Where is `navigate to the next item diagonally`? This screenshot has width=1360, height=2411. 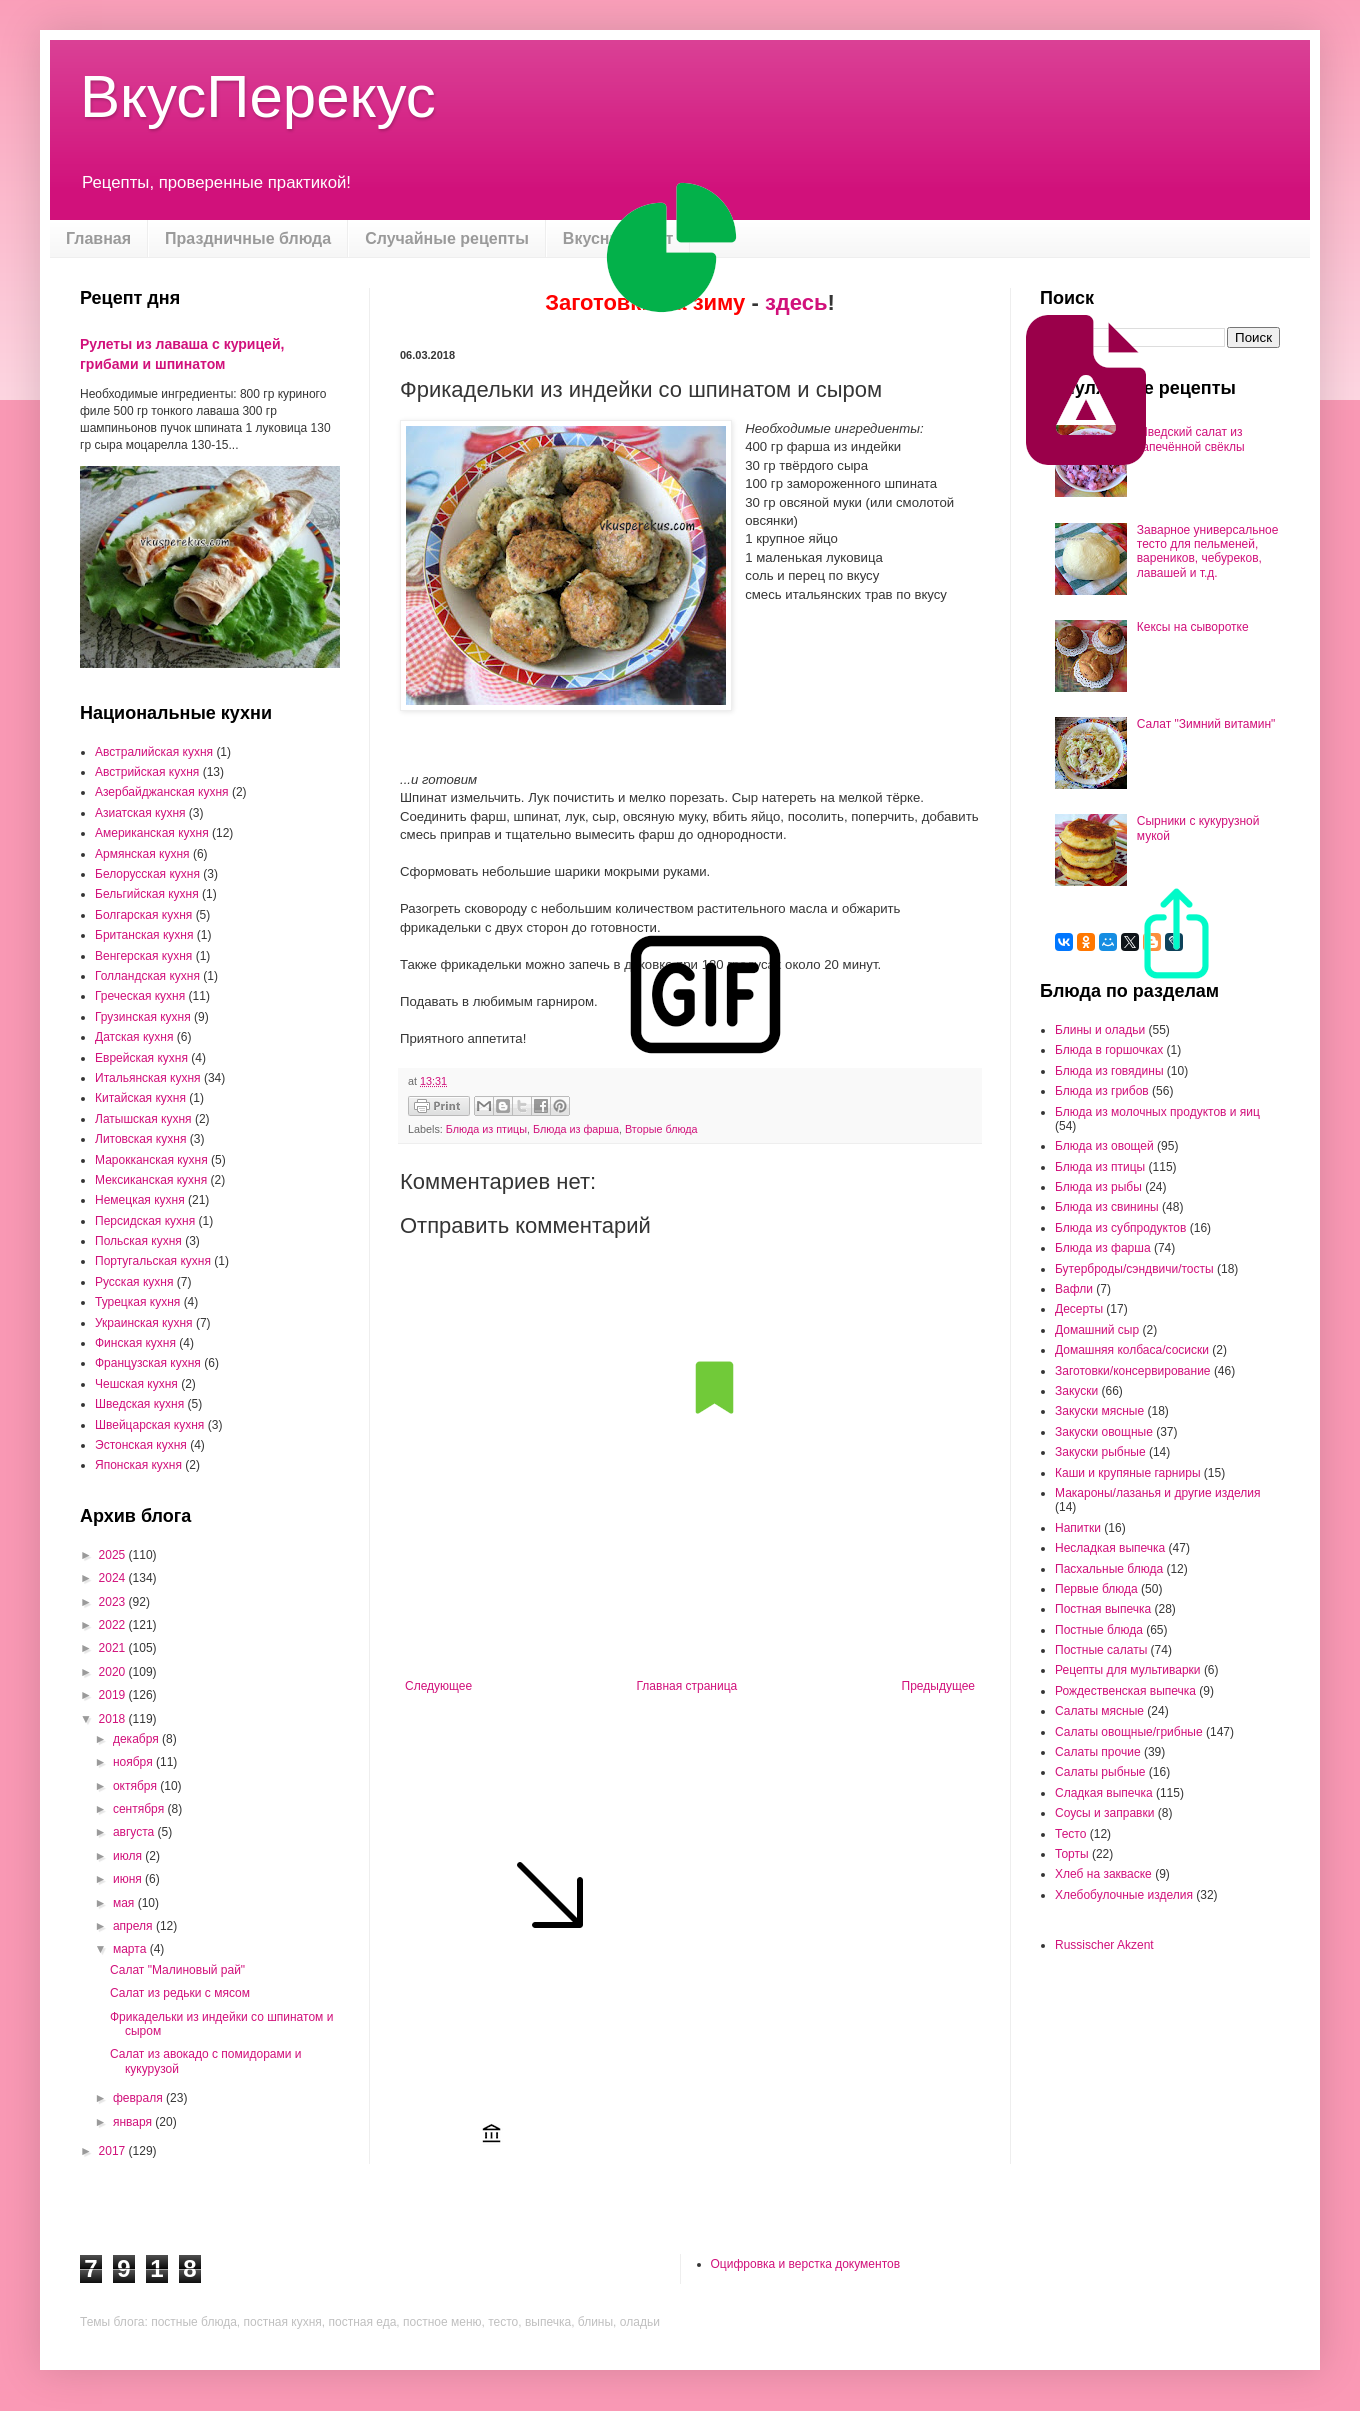 navigate to the next item diagonally is located at coordinates (550, 1895).